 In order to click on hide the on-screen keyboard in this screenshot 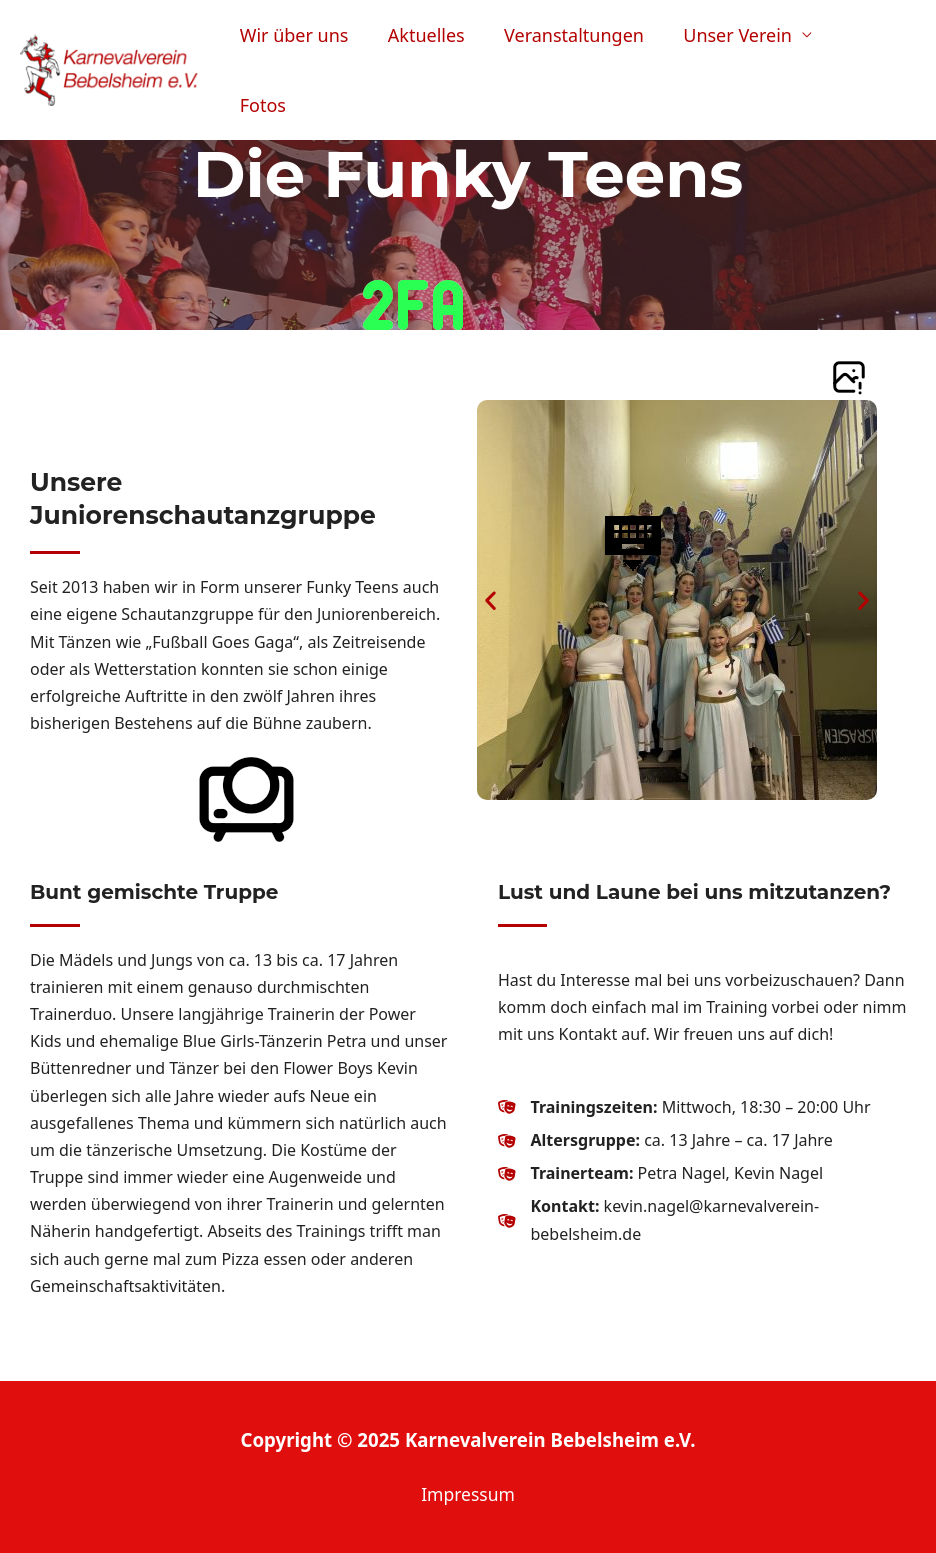, I will do `click(633, 541)`.